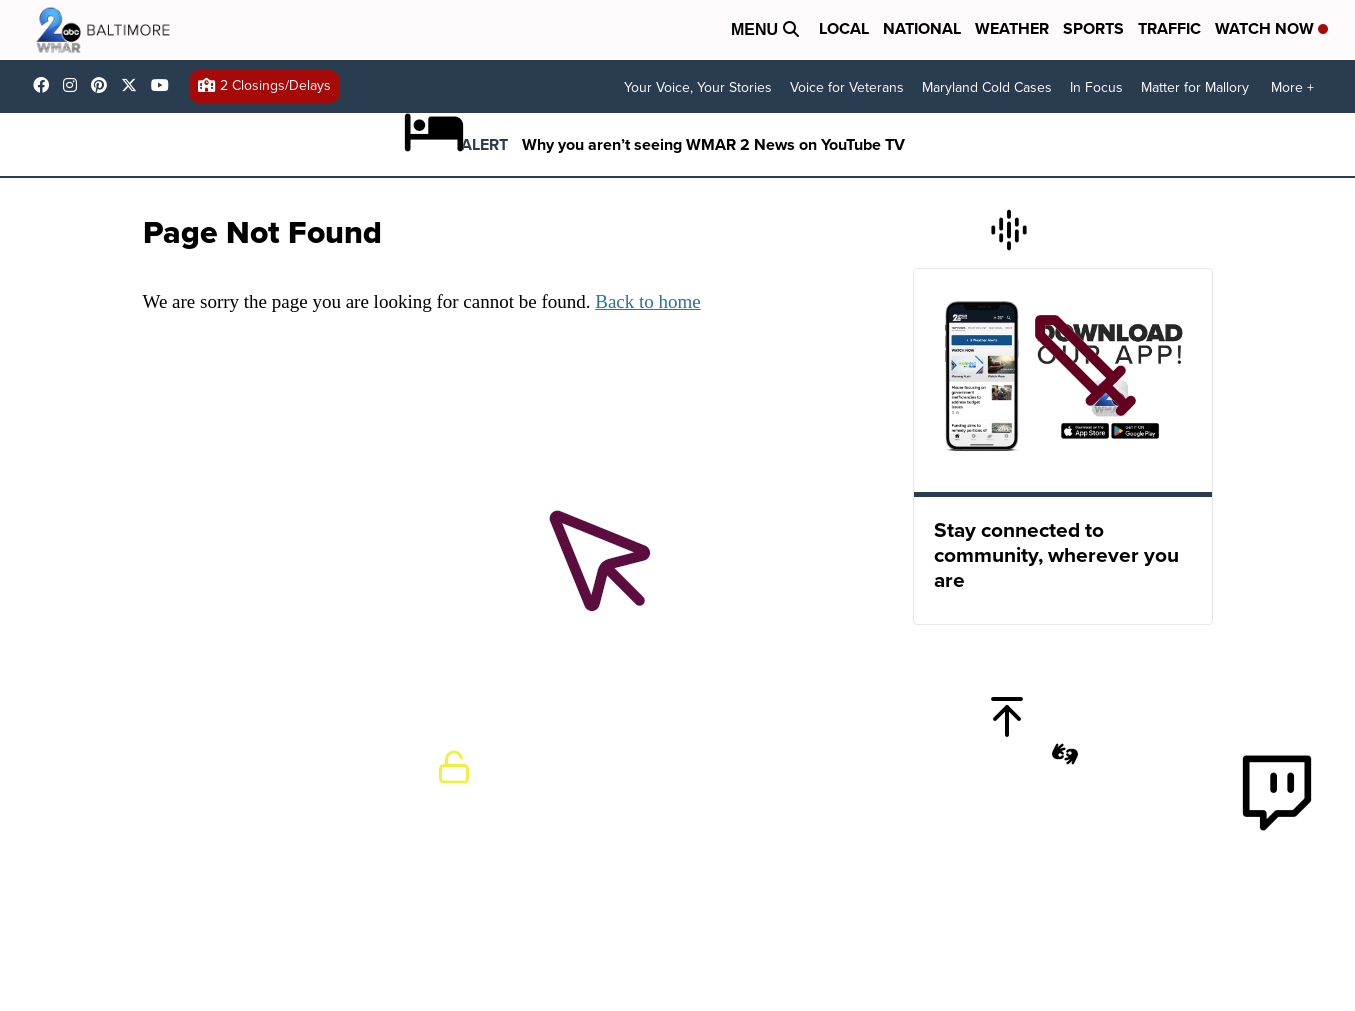  What do you see at coordinates (1007, 717) in the screenshot?
I see `upload file to cloud or server` at bounding box center [1007, 717].